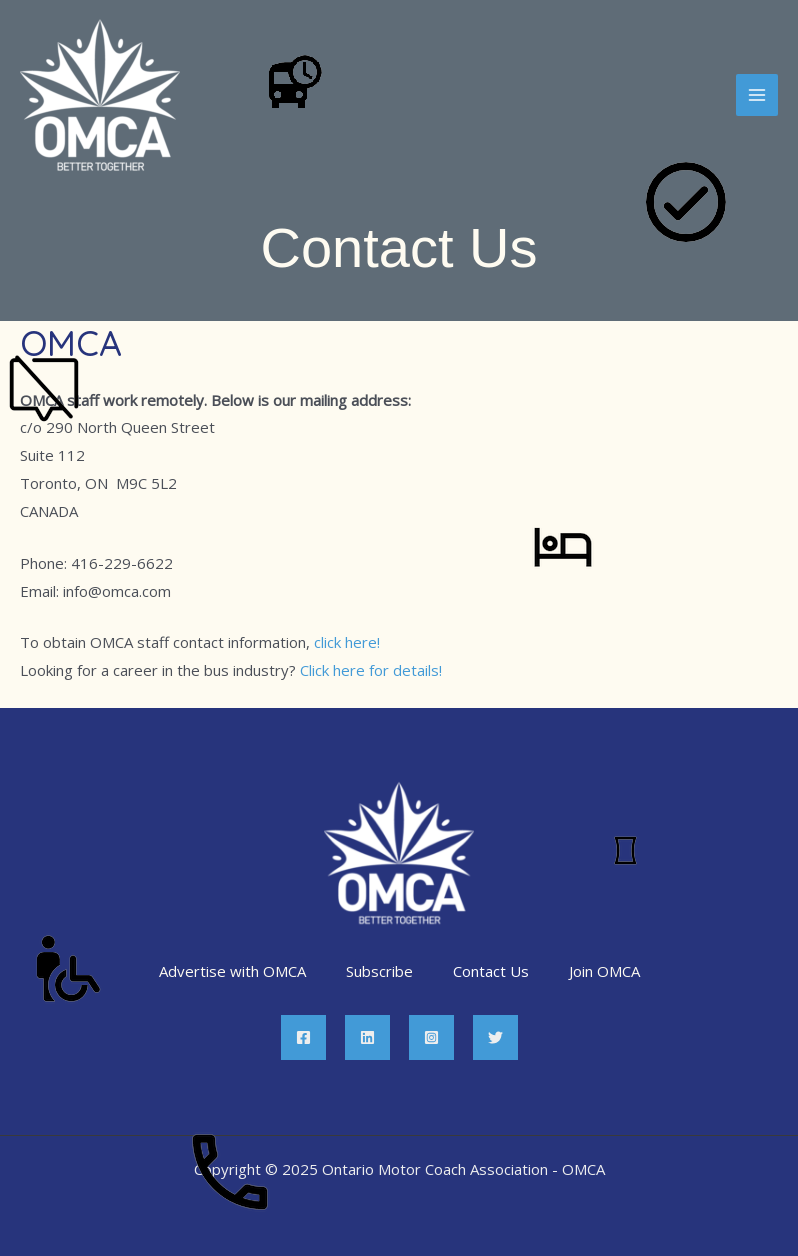  I want to click on switch to vertical panorama mode, so click(625, 850).